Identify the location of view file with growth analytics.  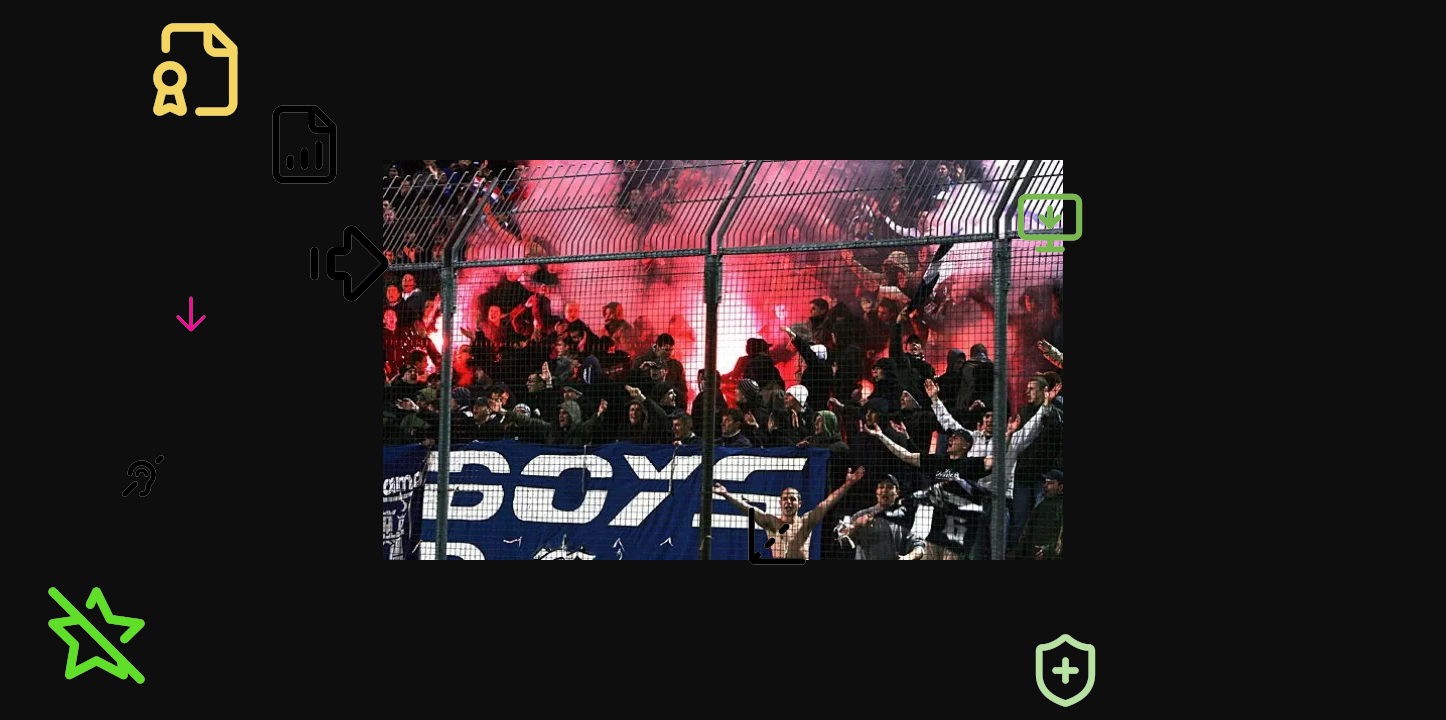
(304, 144).